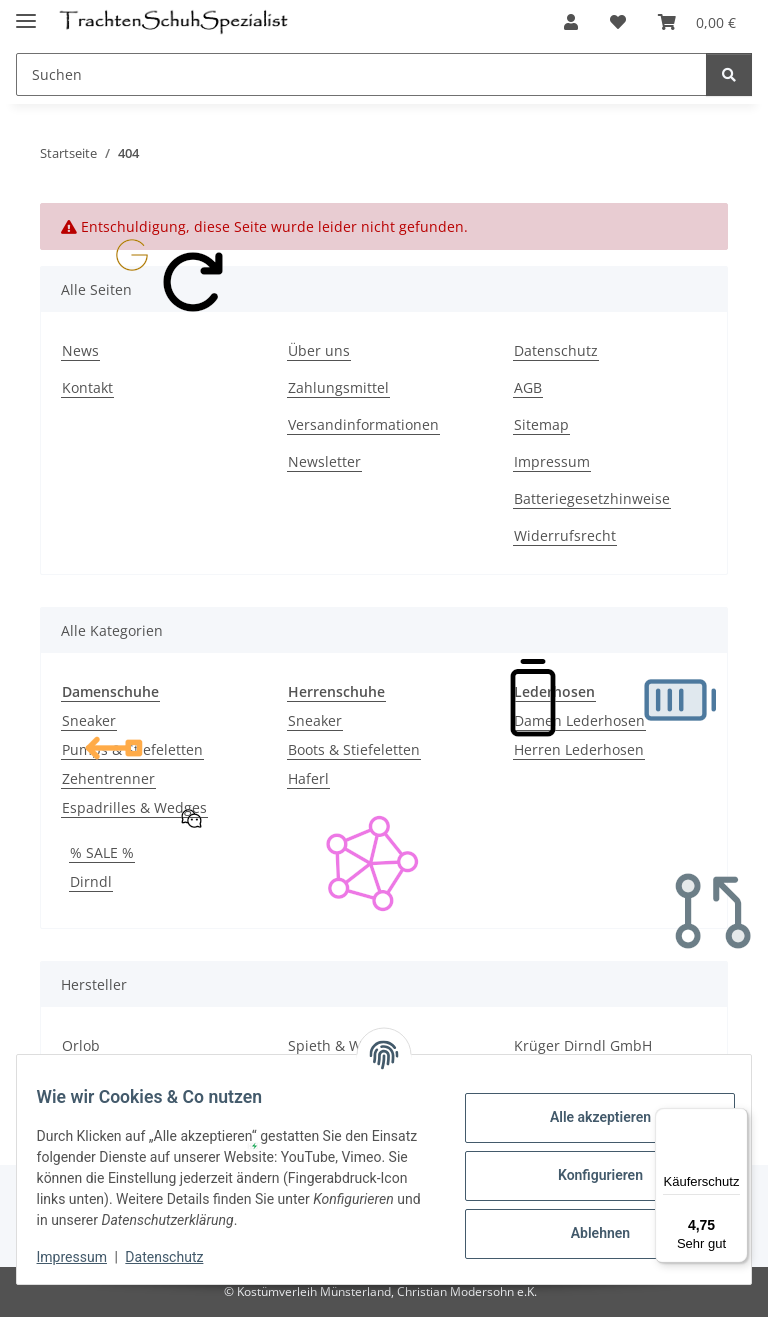 This screenshot has height=1317, width=768. What do you see at coordinates (710, 911) in the screenshot?
I see `create a new pull request` at bounding box center [710, 911].